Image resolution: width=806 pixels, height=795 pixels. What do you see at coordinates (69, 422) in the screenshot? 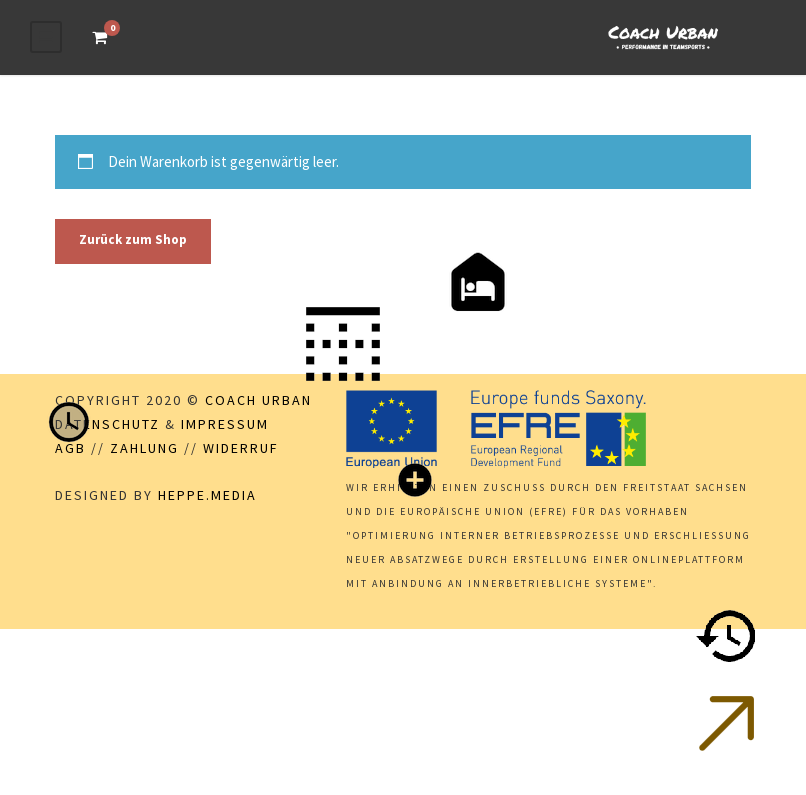
I see `view schedule or upcoming events` at bounding box center [69, 422].